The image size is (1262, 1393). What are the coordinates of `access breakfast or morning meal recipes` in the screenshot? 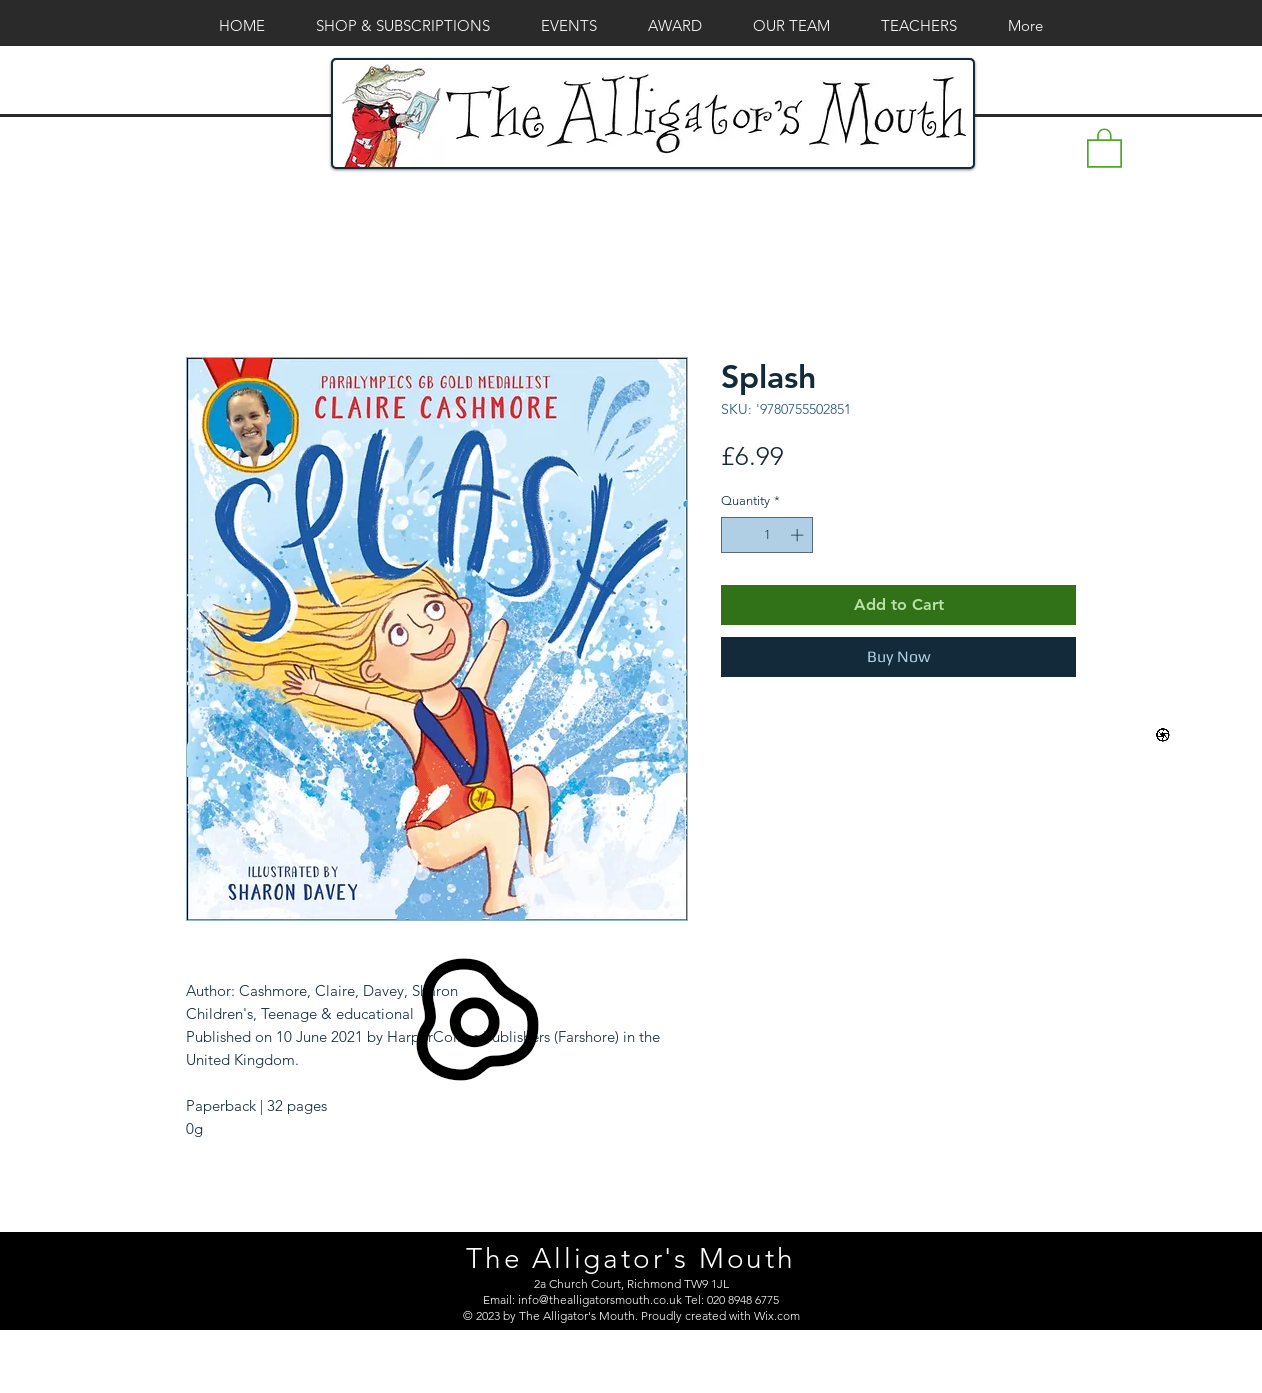 It's located at (477, 1019).